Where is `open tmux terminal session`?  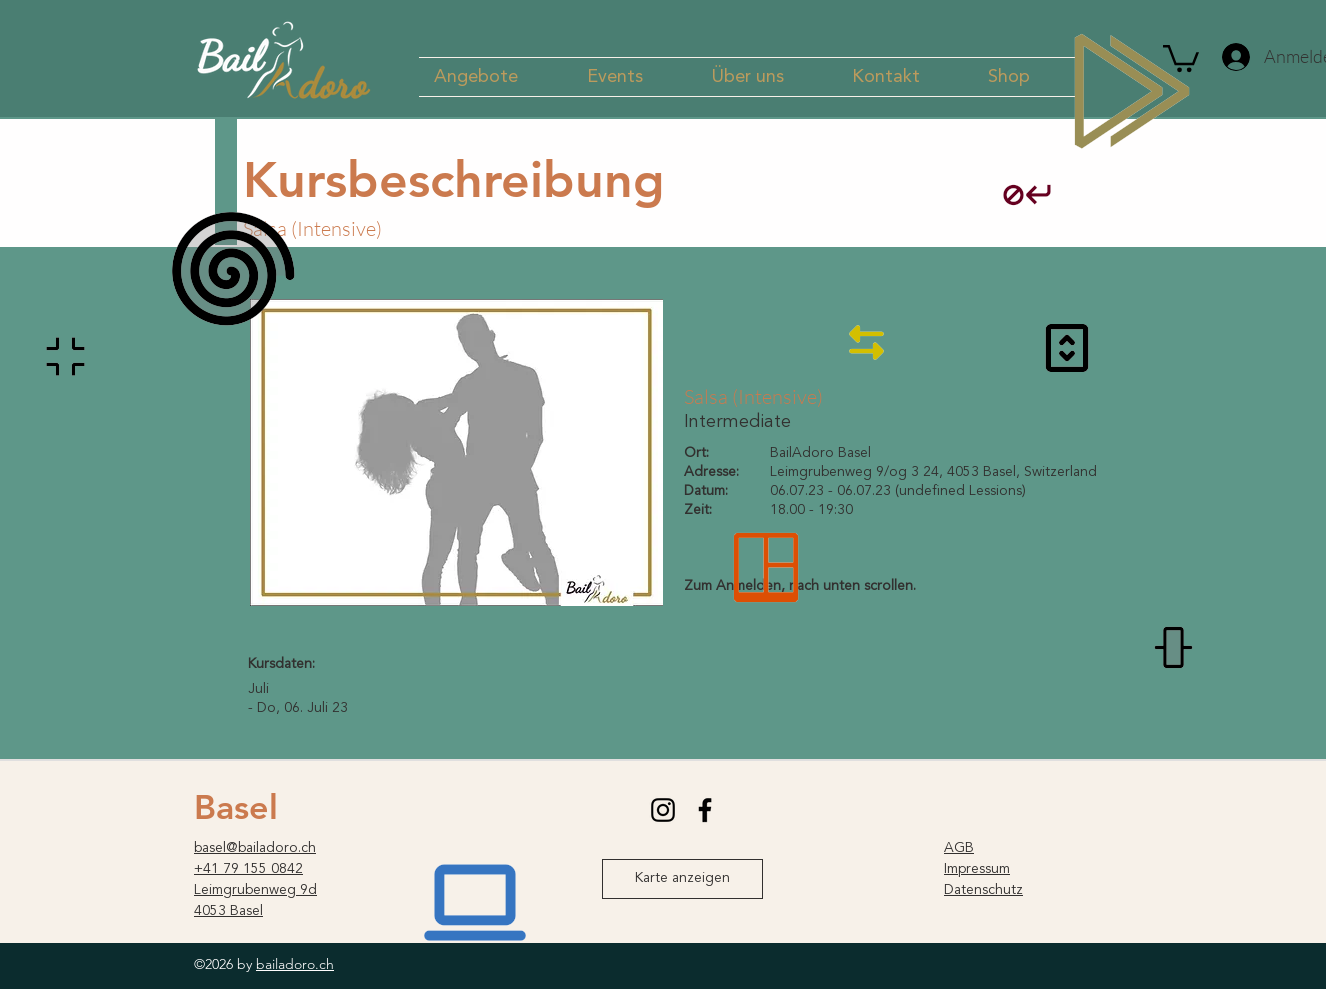
open tmux terminal session is located at coordinates (768, 567).